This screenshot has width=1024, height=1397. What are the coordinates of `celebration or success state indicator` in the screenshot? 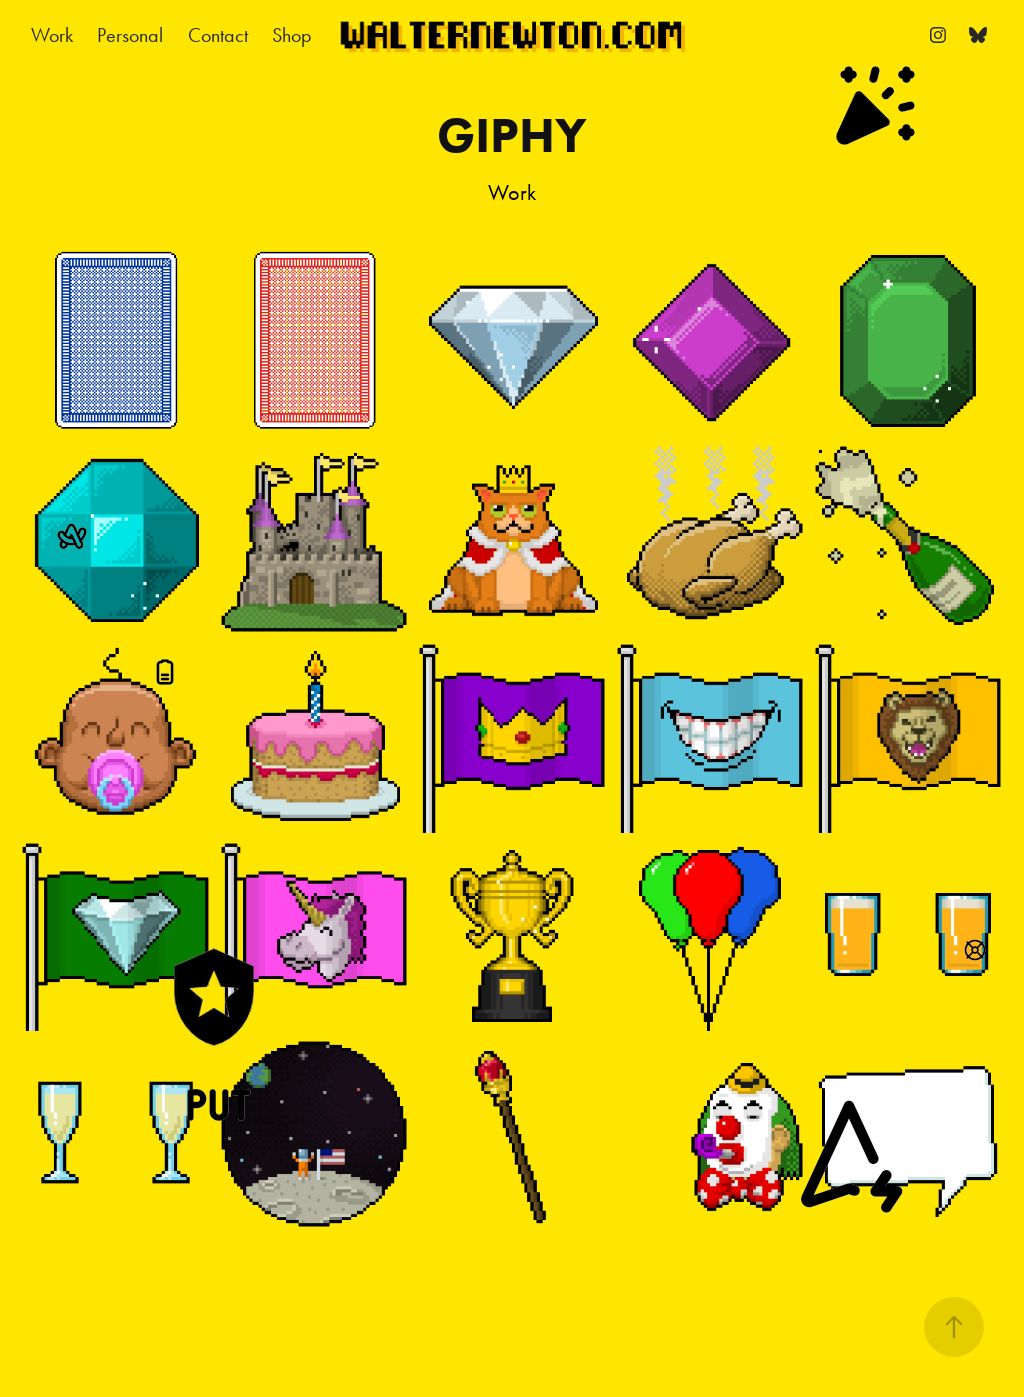 It's located at (877, 103).